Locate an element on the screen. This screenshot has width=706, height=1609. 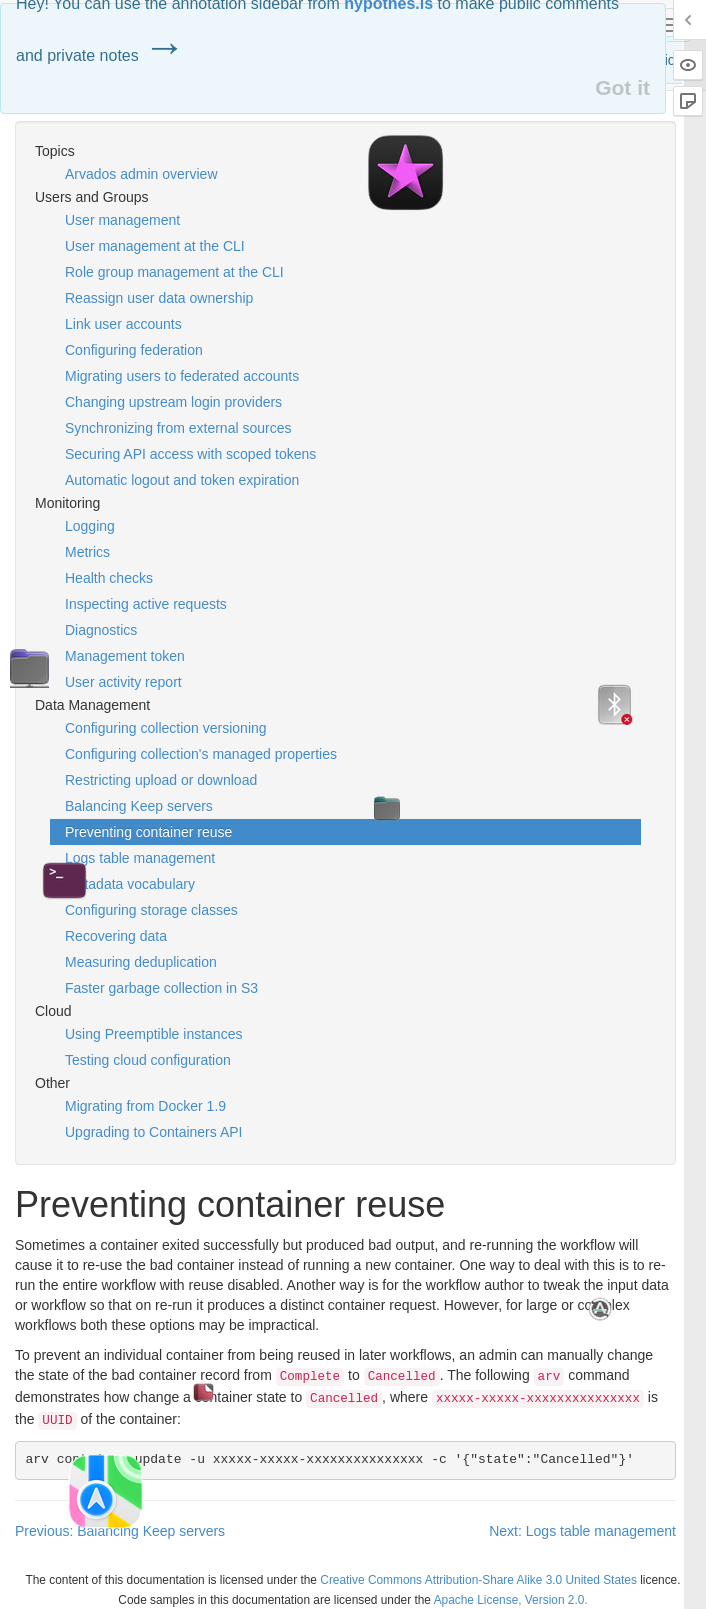
open apple maps is located at coordinates (105, 1491).